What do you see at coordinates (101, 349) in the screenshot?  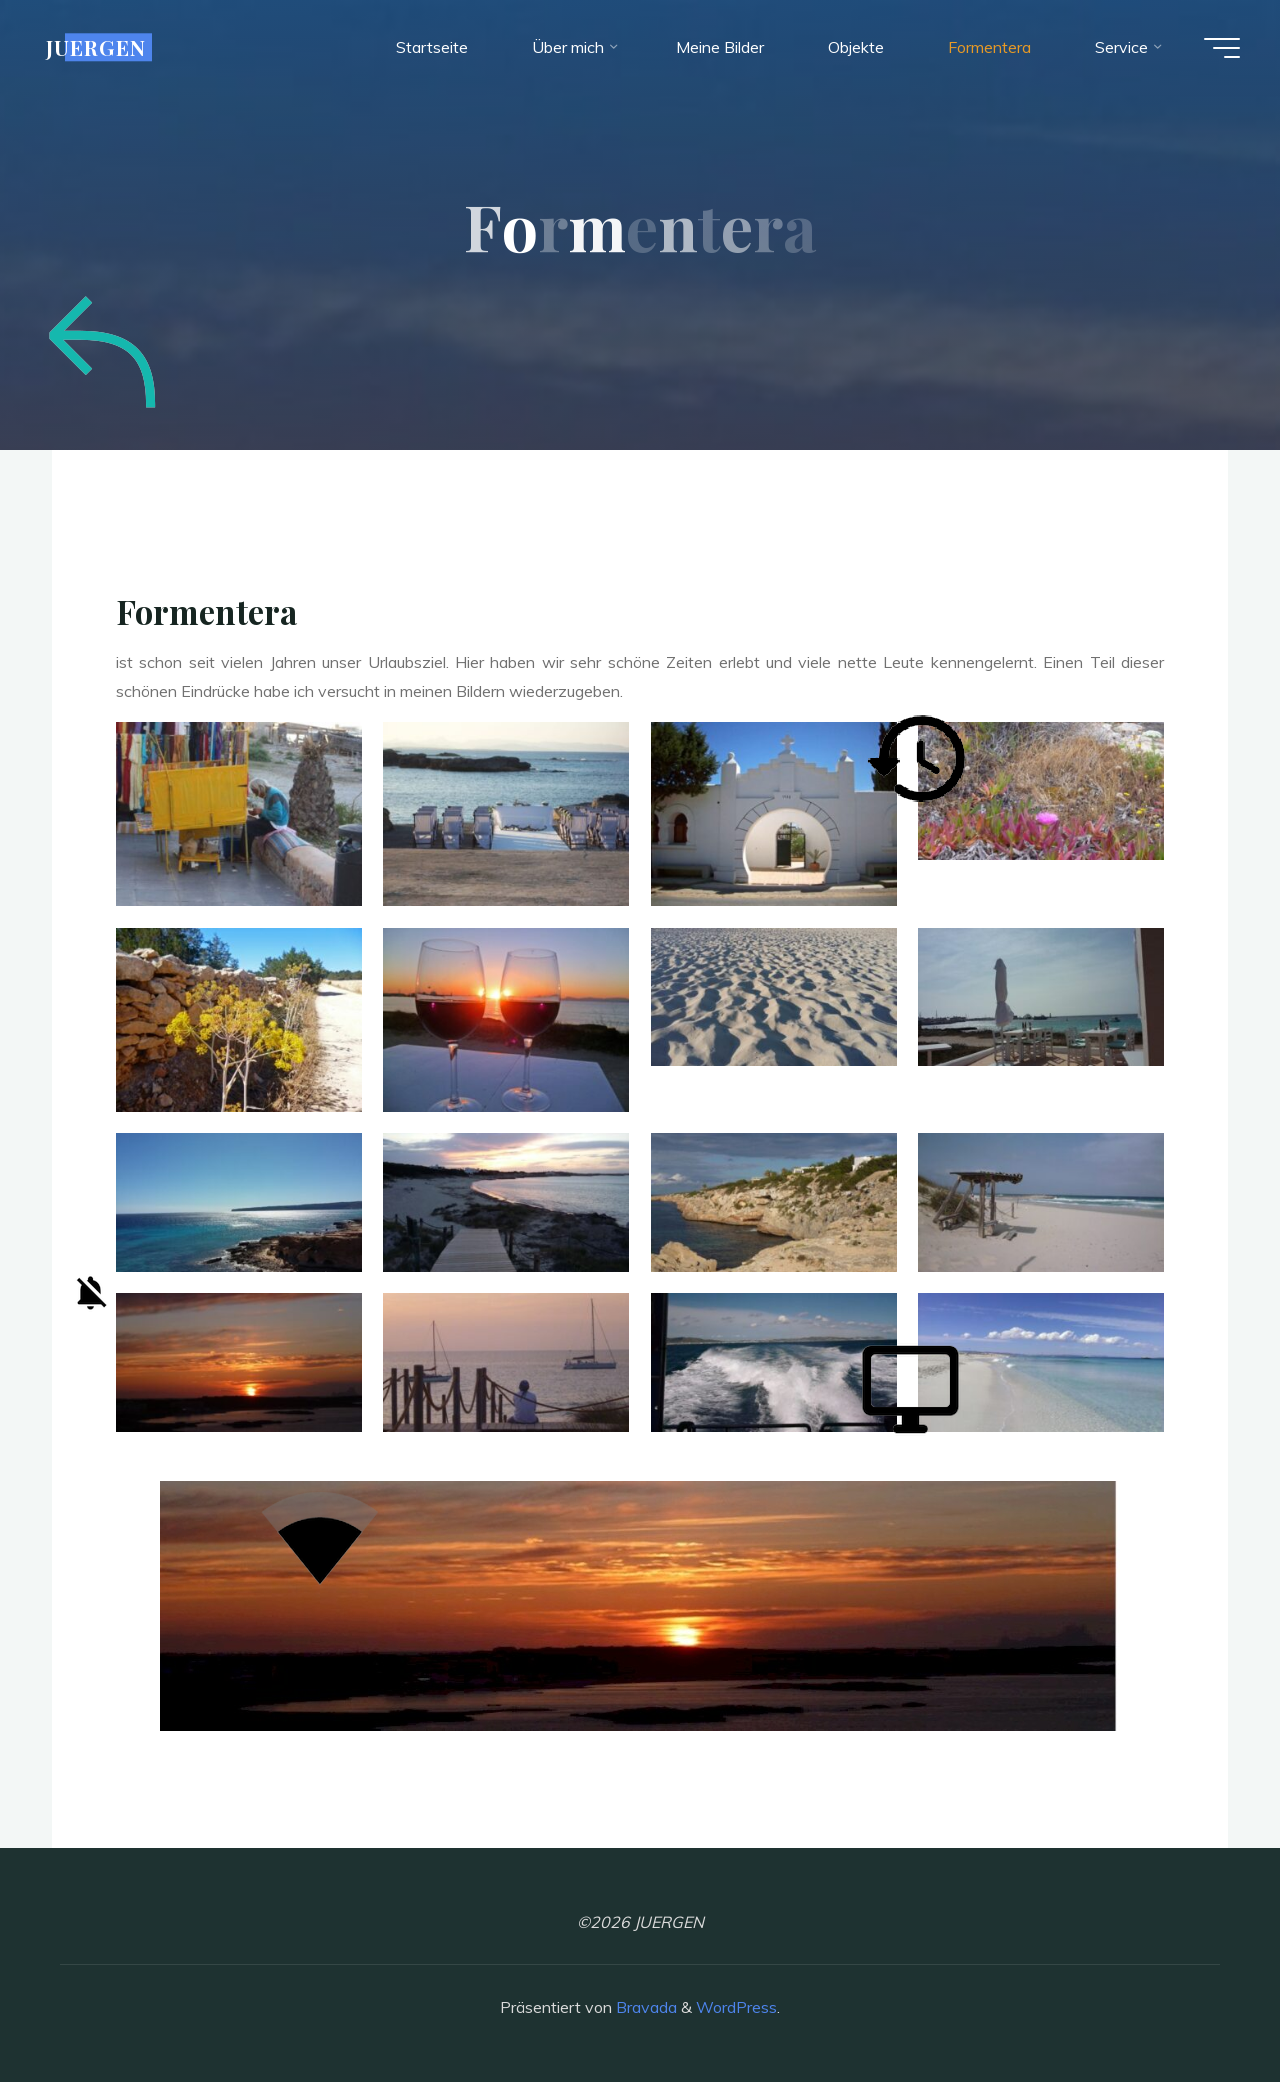 I see `reply to a message or comment` at bounding box center [101, 349].